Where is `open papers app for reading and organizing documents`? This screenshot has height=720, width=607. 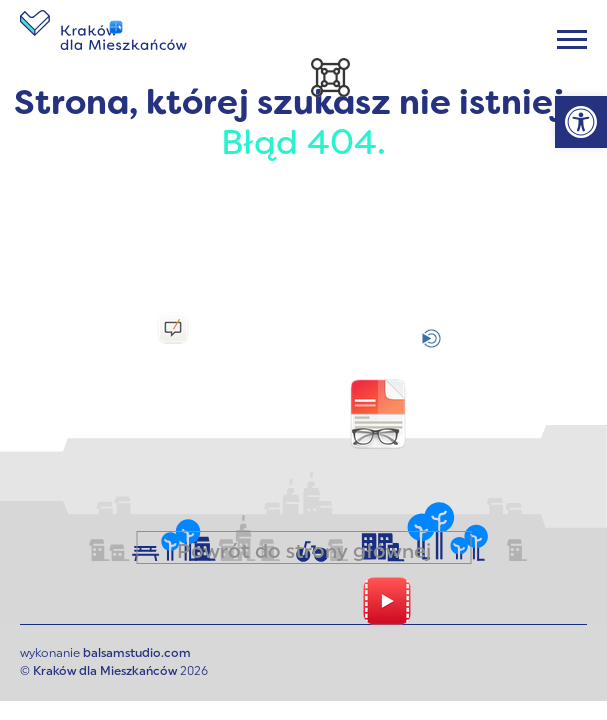 open papers app for reading and organizing documents is located at coordinates (378, 414).